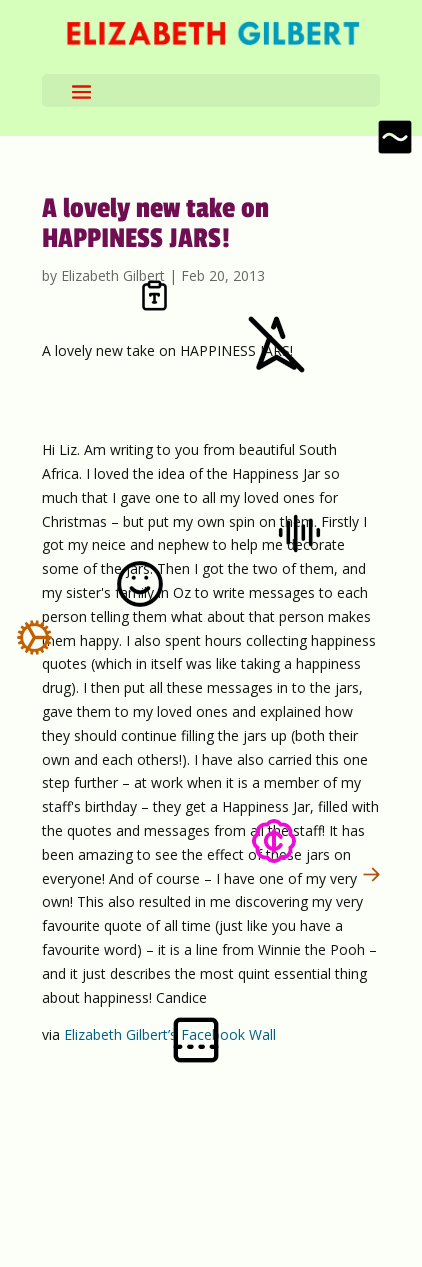 This screenshot has width=422, height=1267. What do you see at coordinates (371, 874) in the screenshot?
I see `proceed to the next step` at bounding box center [371, 874].